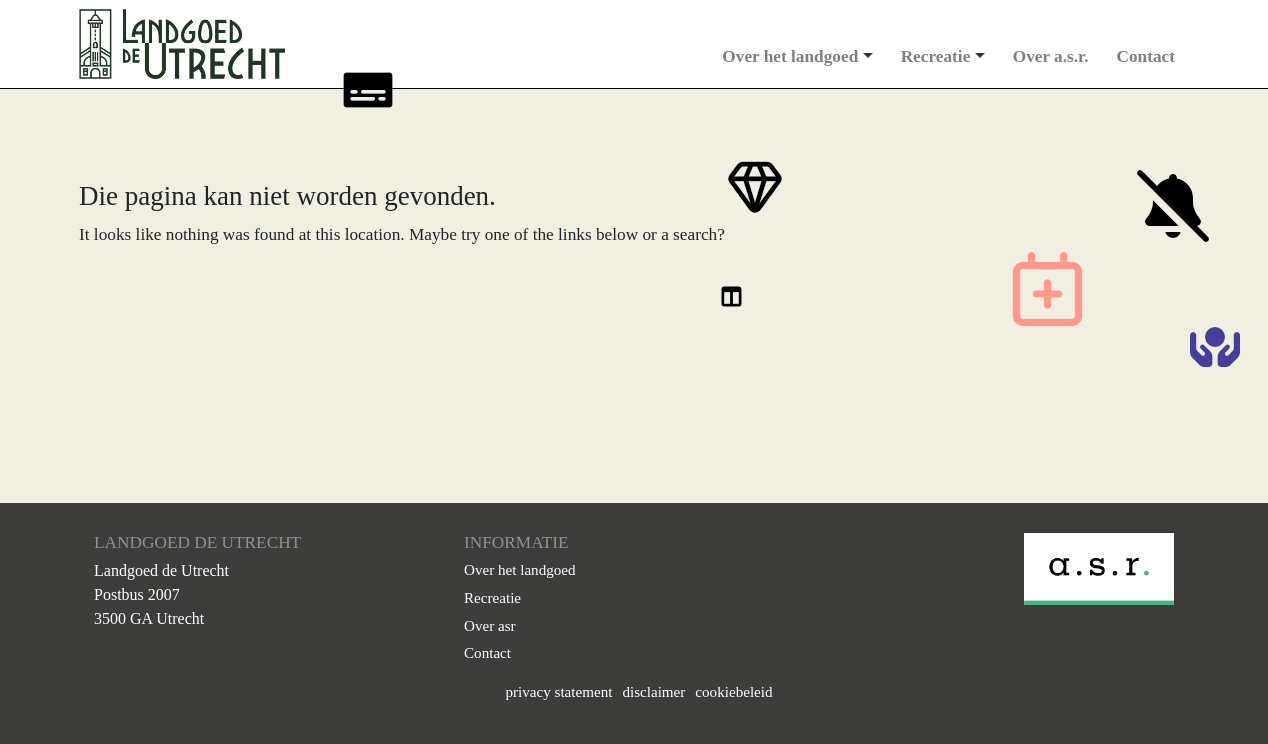 This screenshot has width=1268, height=744. I want to click on enable subtitles or closed captions, so click(368, 90).